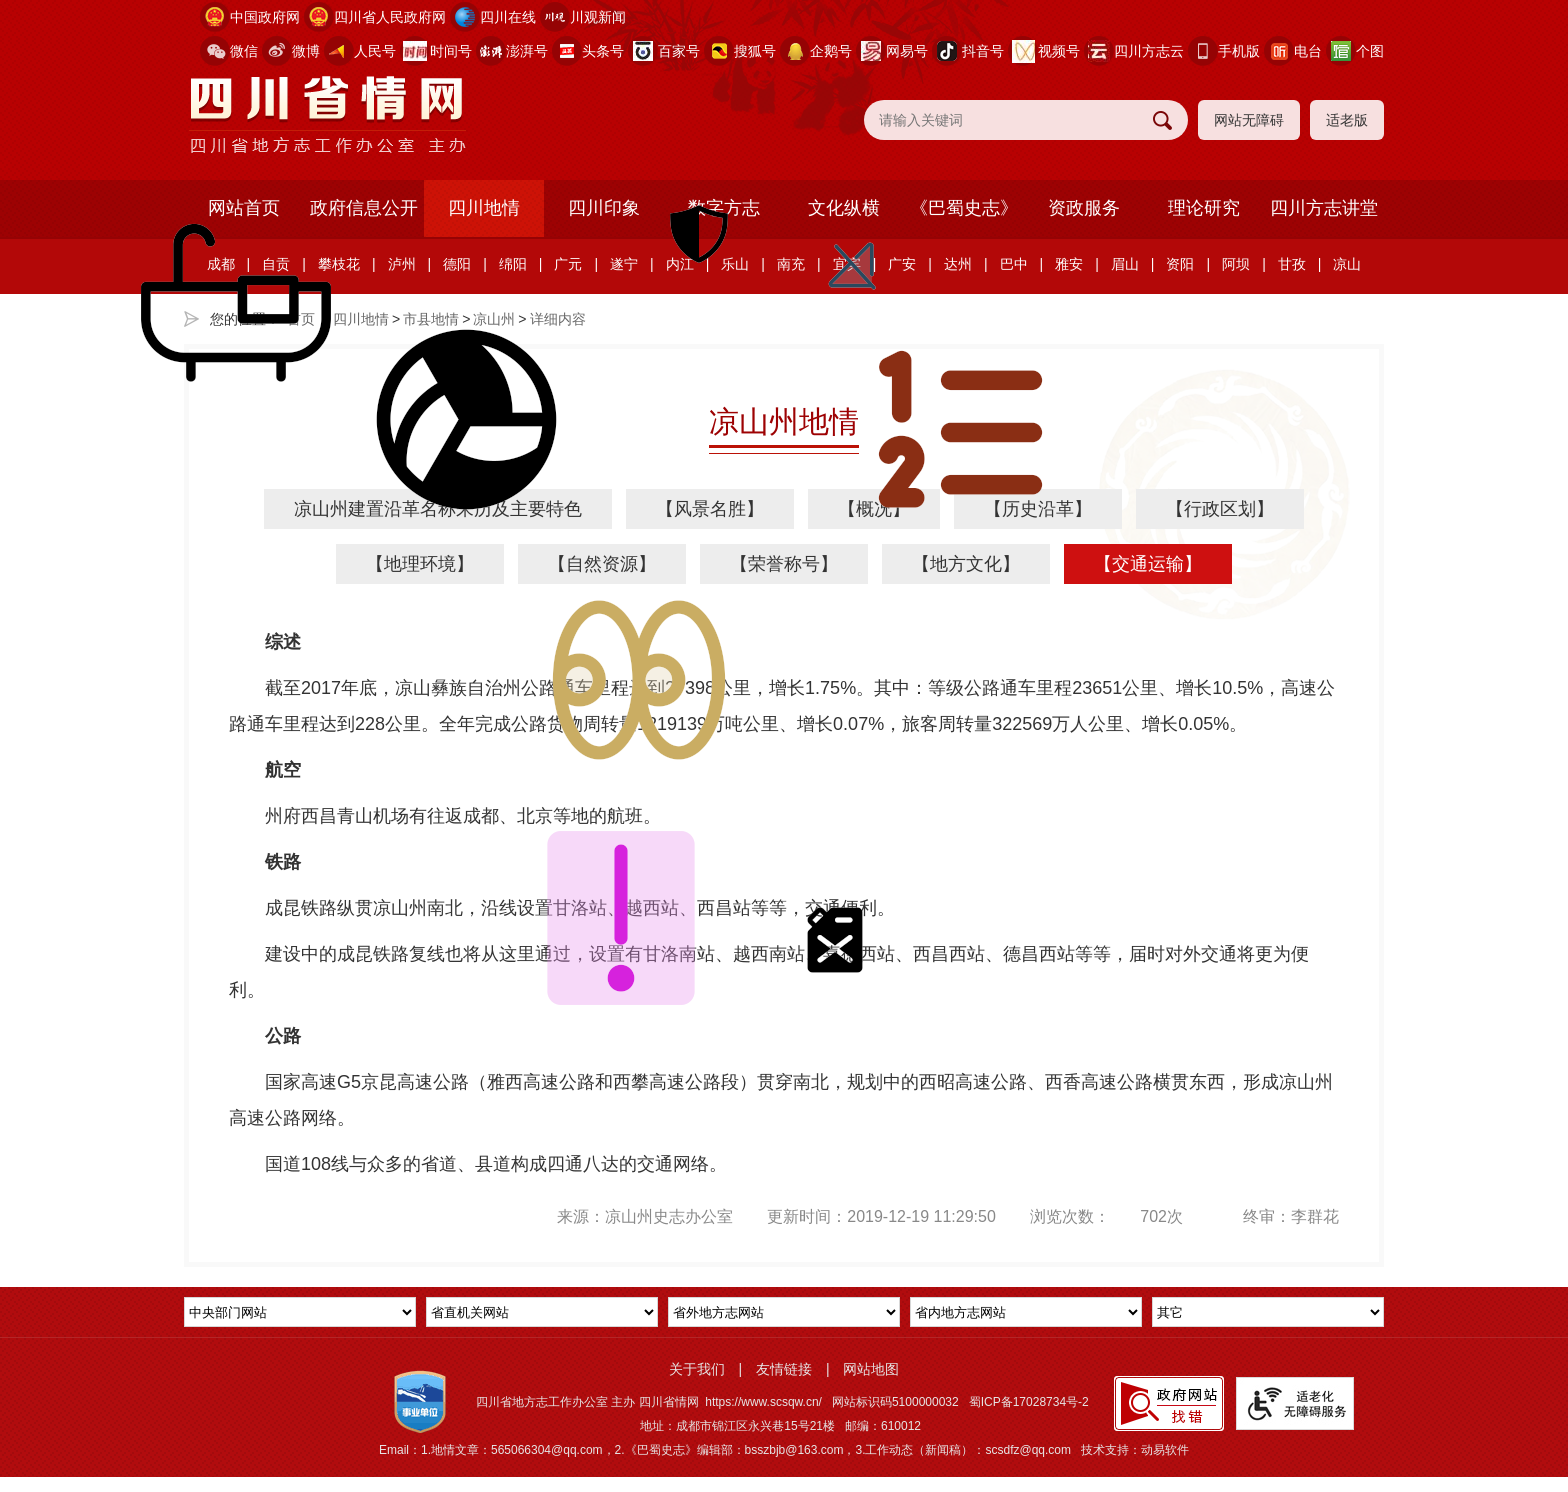 This screenshot has width=1568, height=1492. I want to click on access volleyball or beach sports content, so click(466, 419).